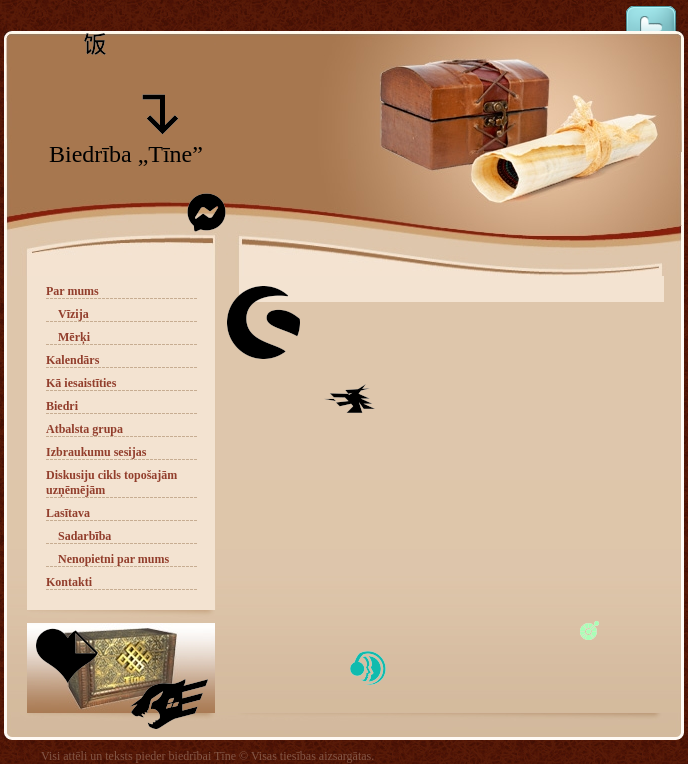 The height and width of the screenshot is (764, 688). What do you see at coordinates (67, 656) in the screenshot?
I see `open ilovepdf website or app` at bounding box center [67, 656].